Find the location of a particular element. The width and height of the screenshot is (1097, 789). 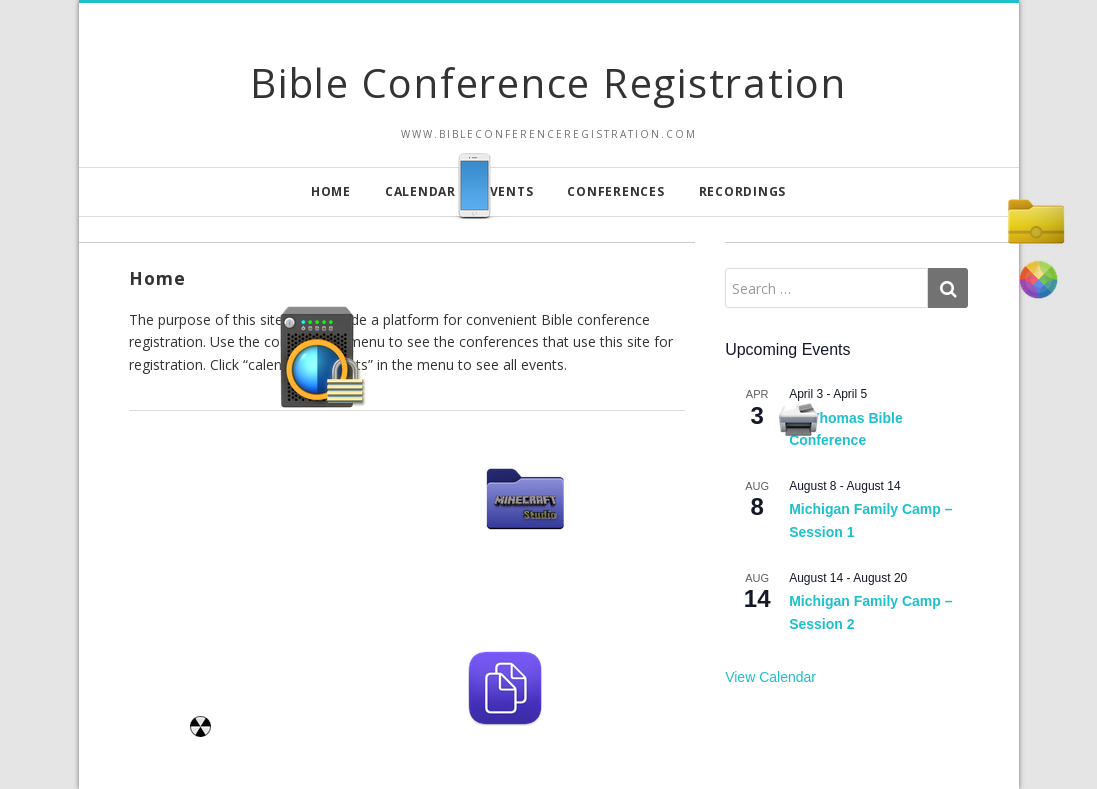

connected iPhone device is located at coordinates (474, 186).